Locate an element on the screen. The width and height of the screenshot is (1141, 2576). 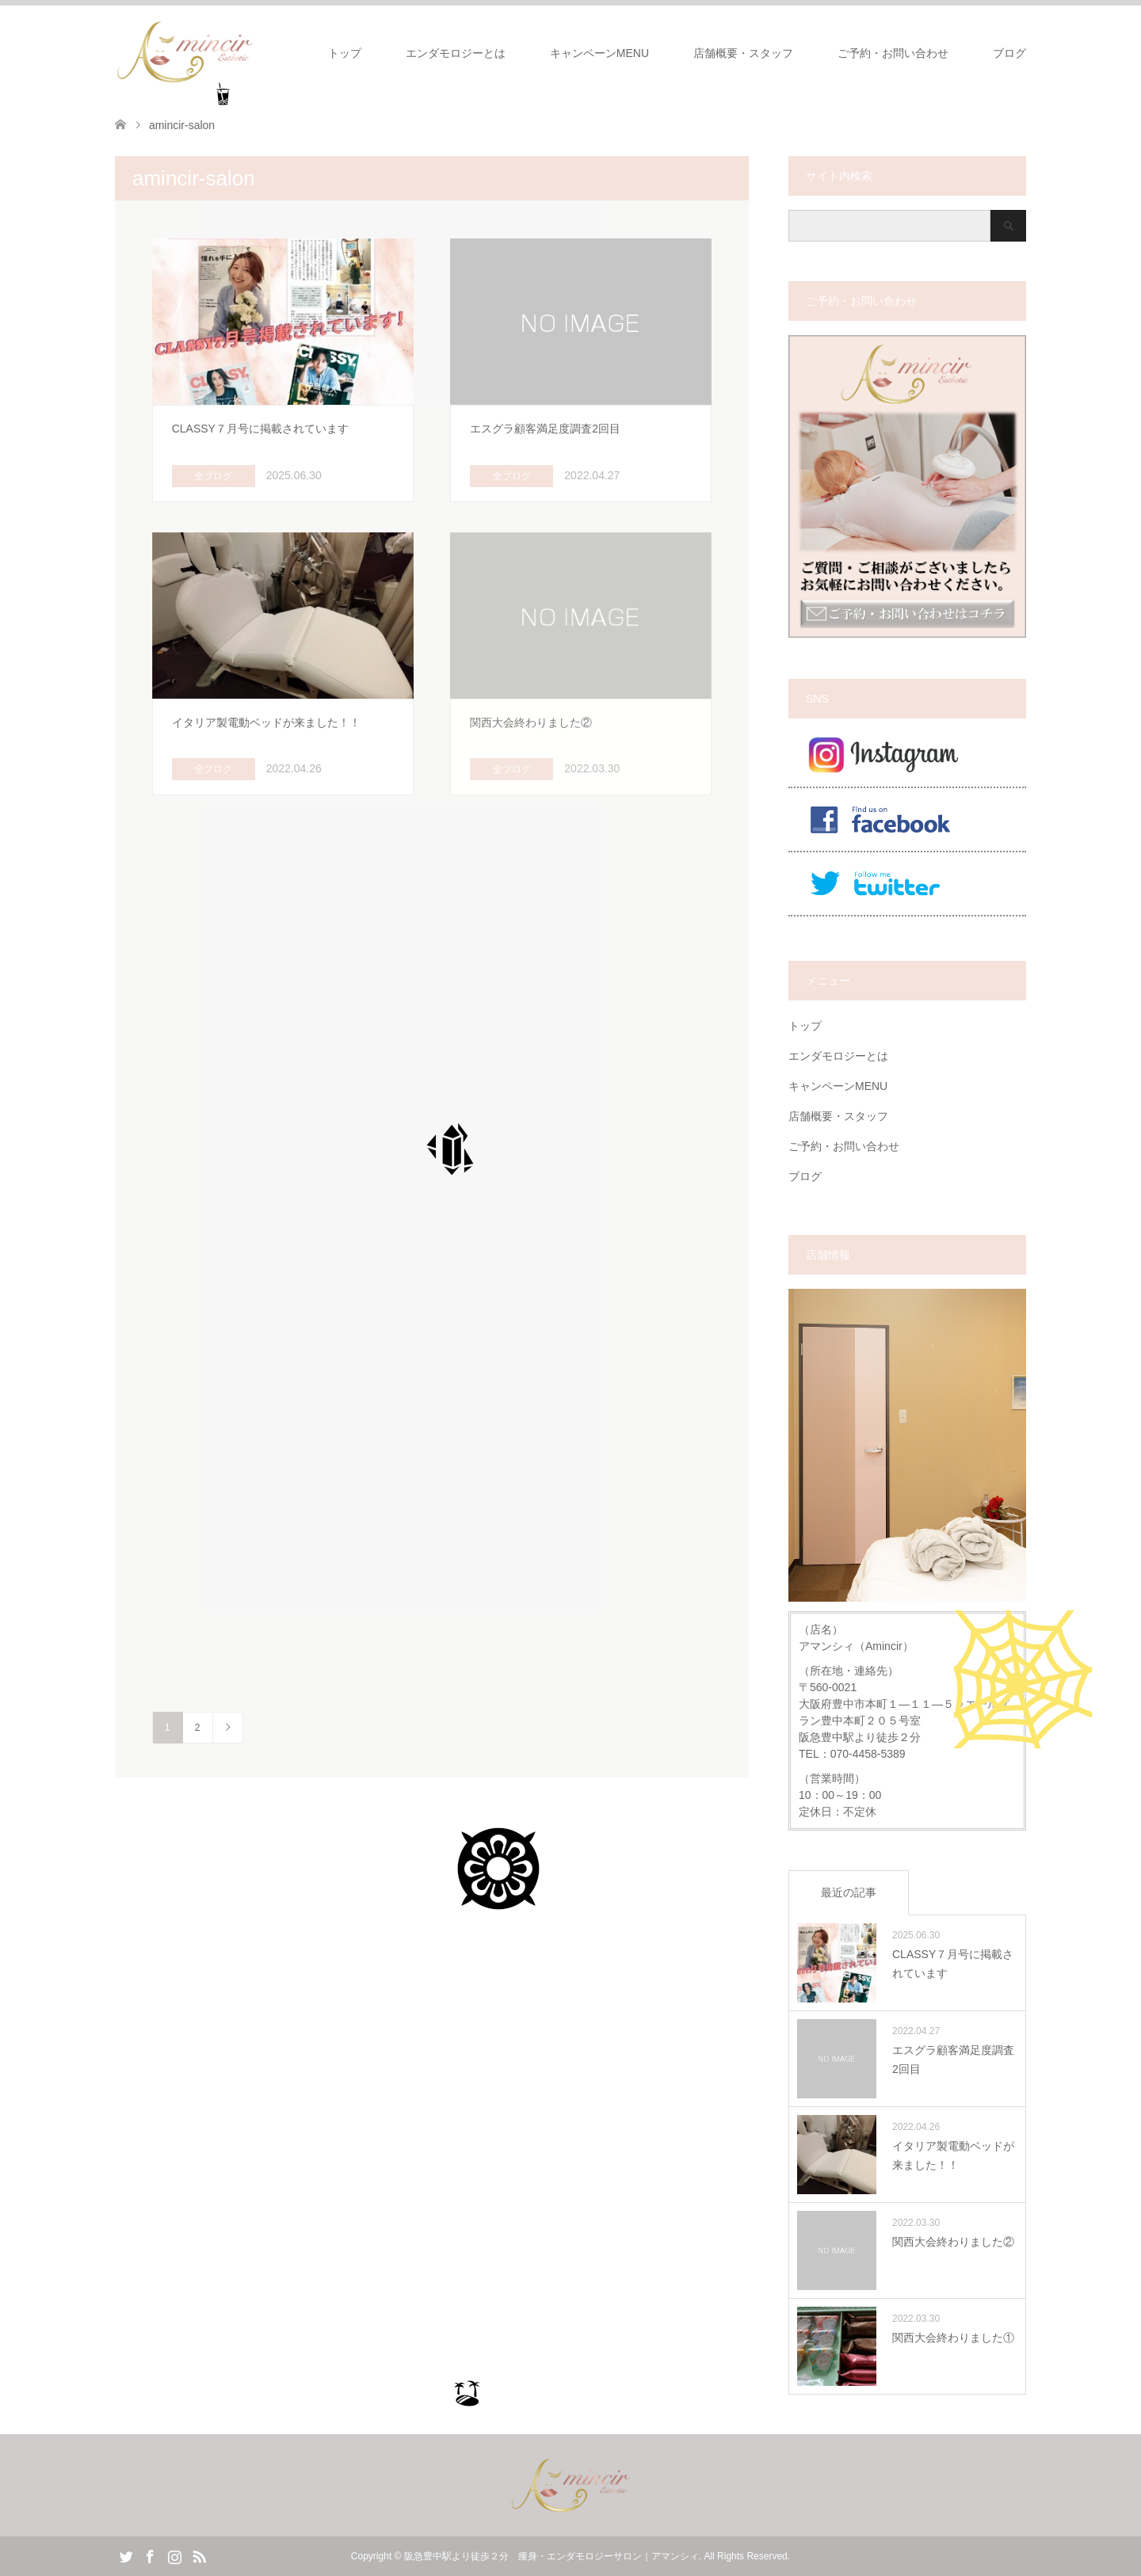
decorative floral game emblem or badge is located at coordinates (498, 1869).